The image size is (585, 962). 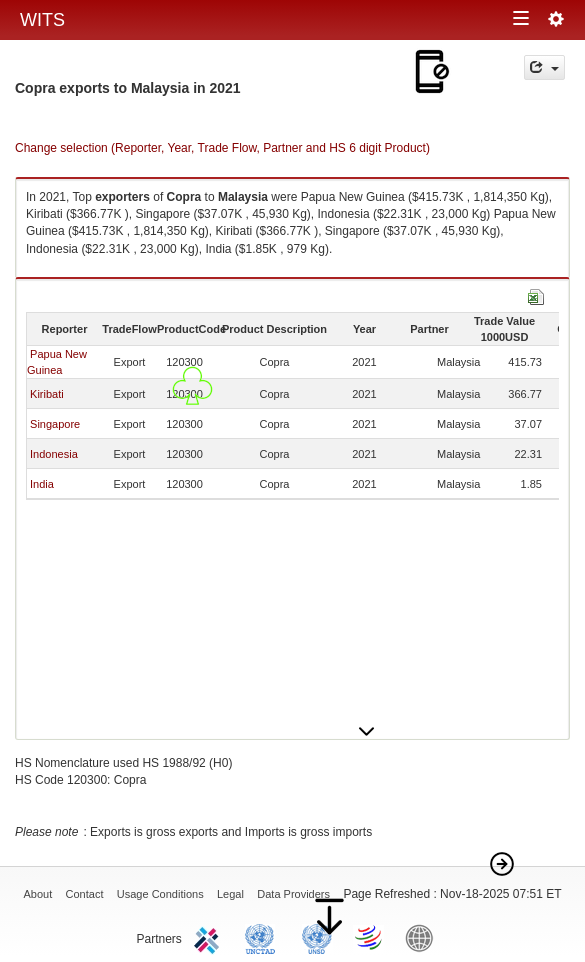 What do you see at coordinates (366, 731) in the screenshot?
I see `expand a dropdown menu or section` at bounding box center [366, 731].